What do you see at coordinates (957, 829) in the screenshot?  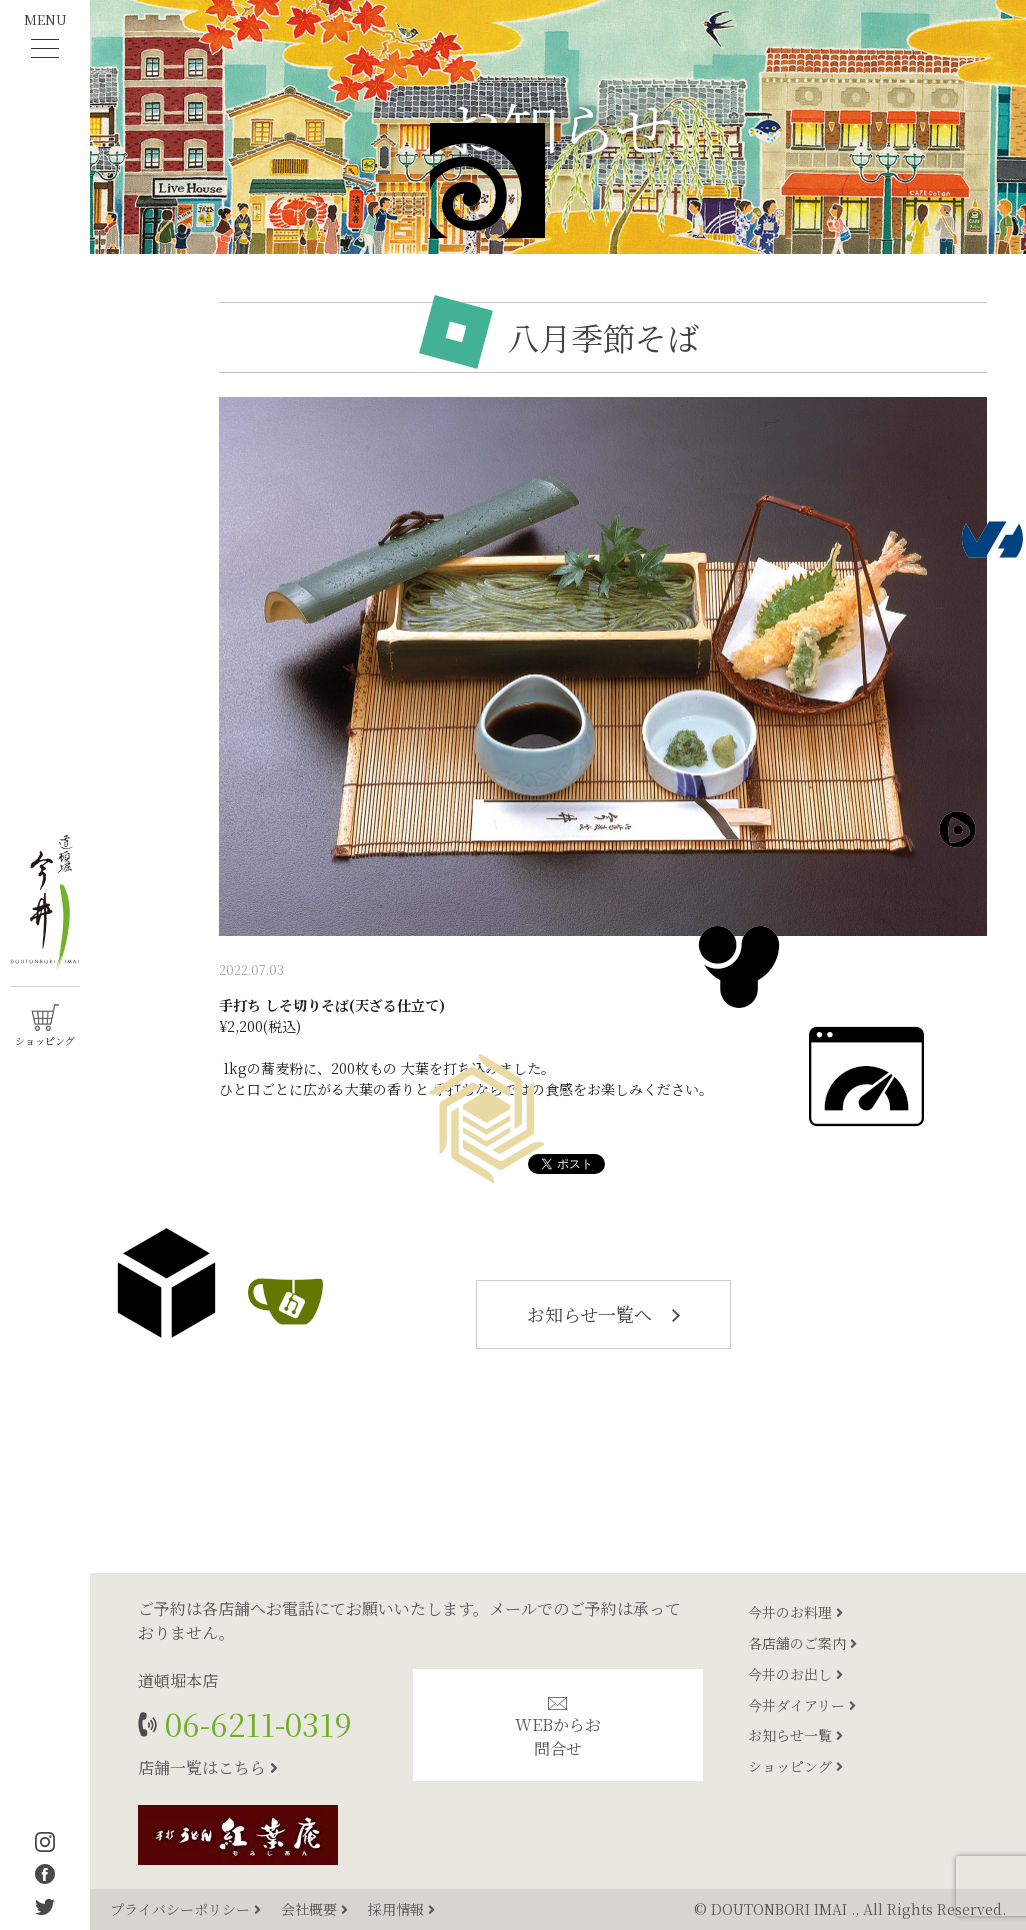 I see `centercode brand logo` at bounding box center [957, 829].